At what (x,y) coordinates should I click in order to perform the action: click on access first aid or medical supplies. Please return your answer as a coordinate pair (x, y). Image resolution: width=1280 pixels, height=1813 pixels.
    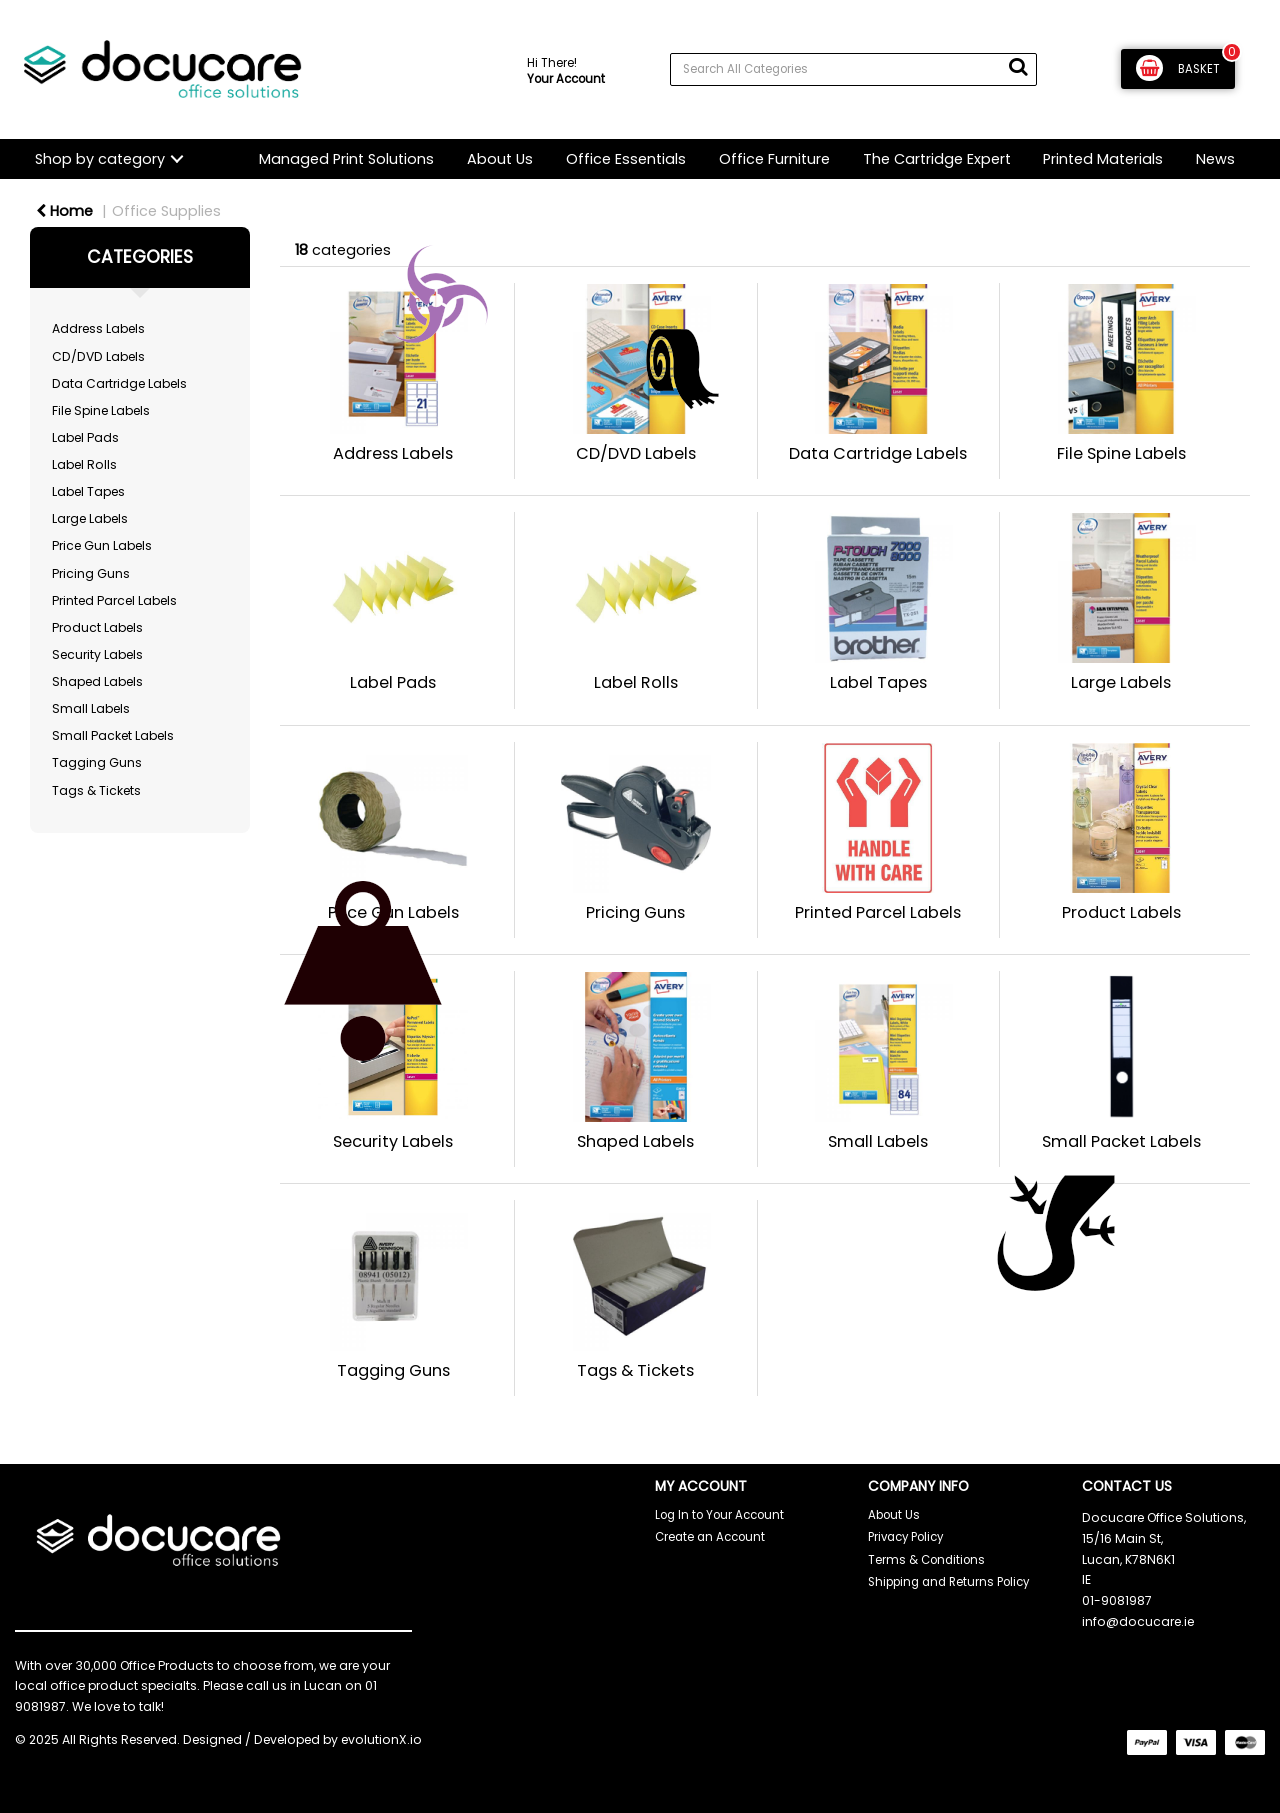
    Looking at the image, I should click on (680, 369).